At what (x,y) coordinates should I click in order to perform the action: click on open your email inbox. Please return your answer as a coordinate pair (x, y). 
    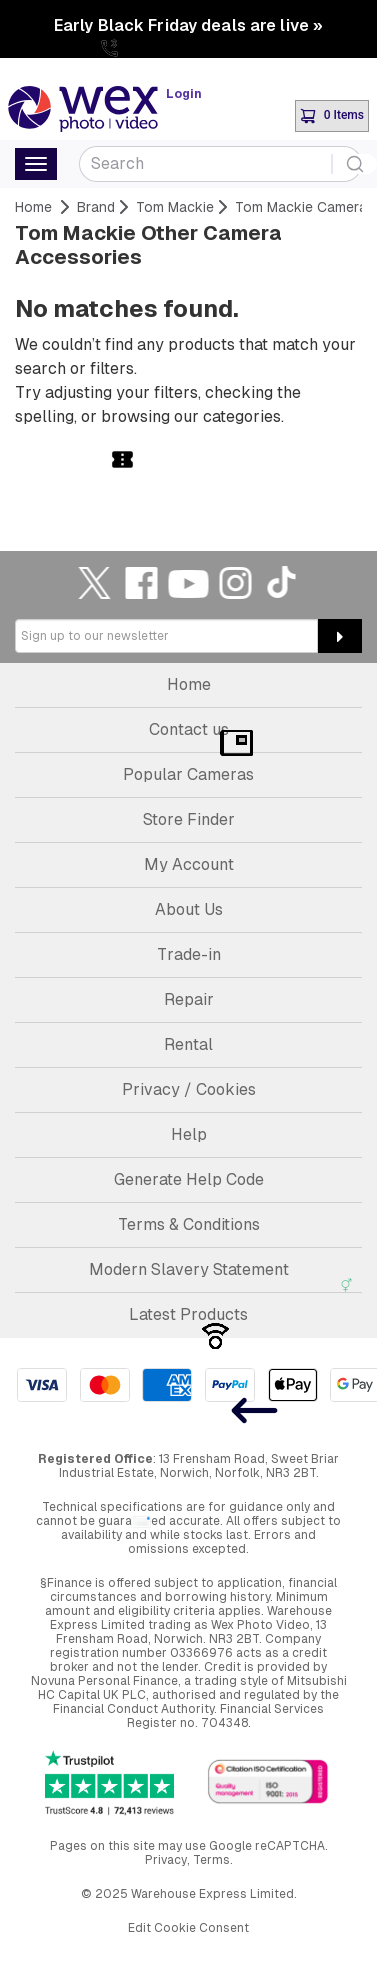
    Looking at the image, I should click on (141, 1522).